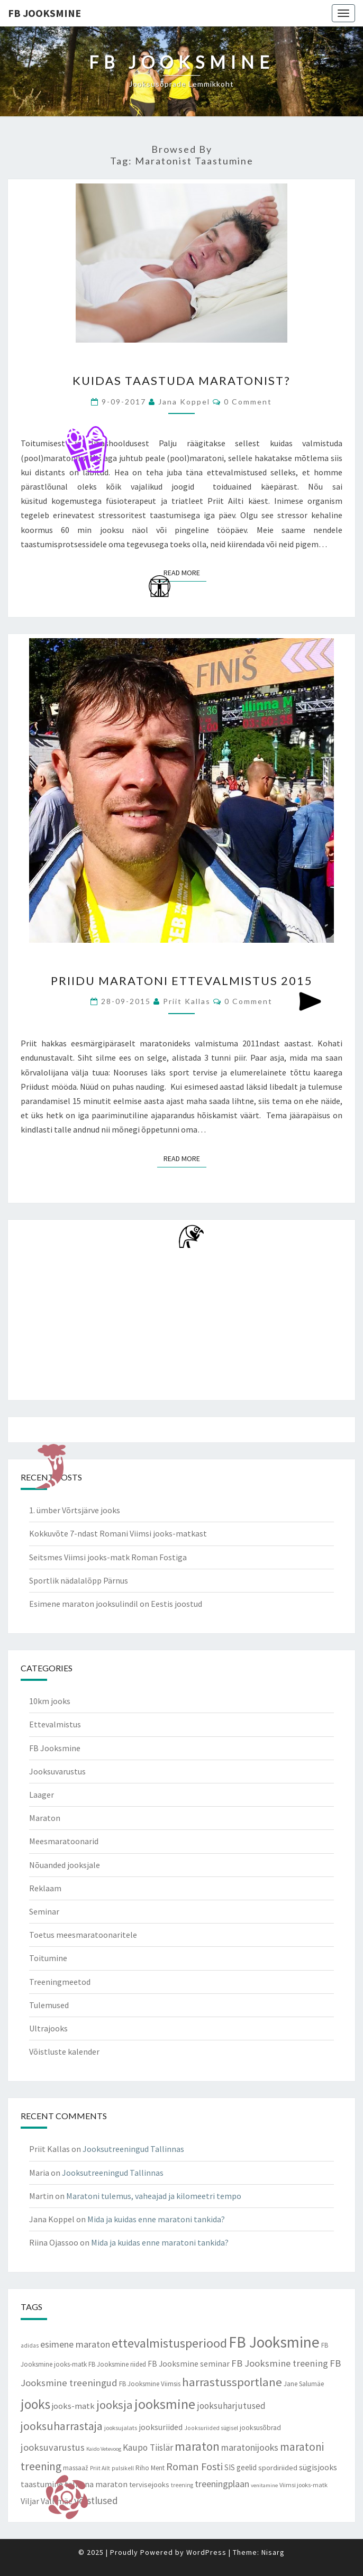 Image resolution: width=363 pixels, height=2576 pixels. I want to click on start or resume media playback, so click(310, 1001).